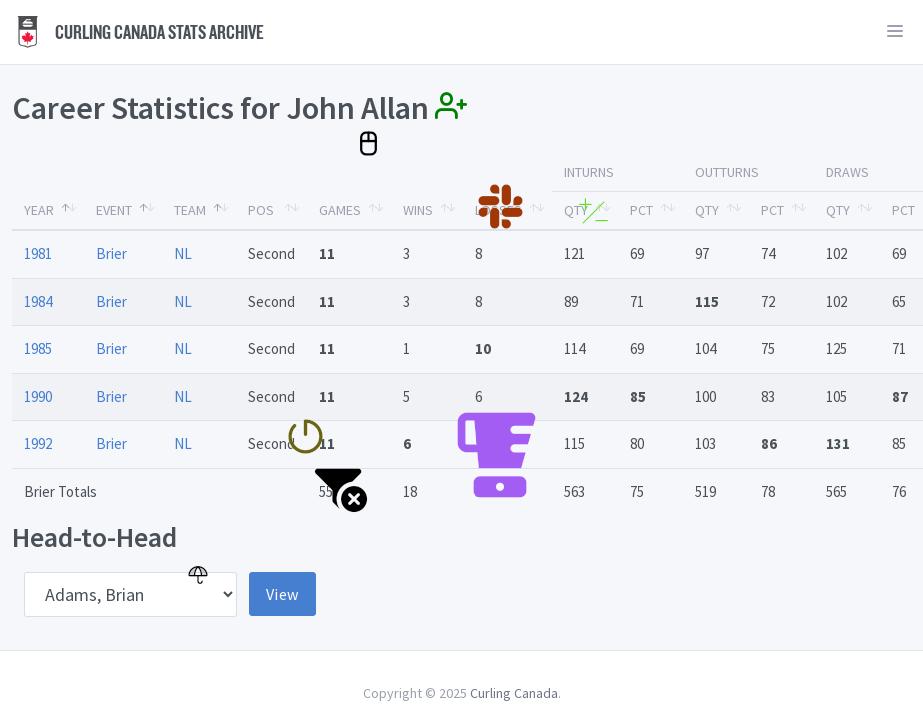  Describe the element at coordinates (305, 436) in the screenshot. I see `link to gravatar profile settings` at that location.